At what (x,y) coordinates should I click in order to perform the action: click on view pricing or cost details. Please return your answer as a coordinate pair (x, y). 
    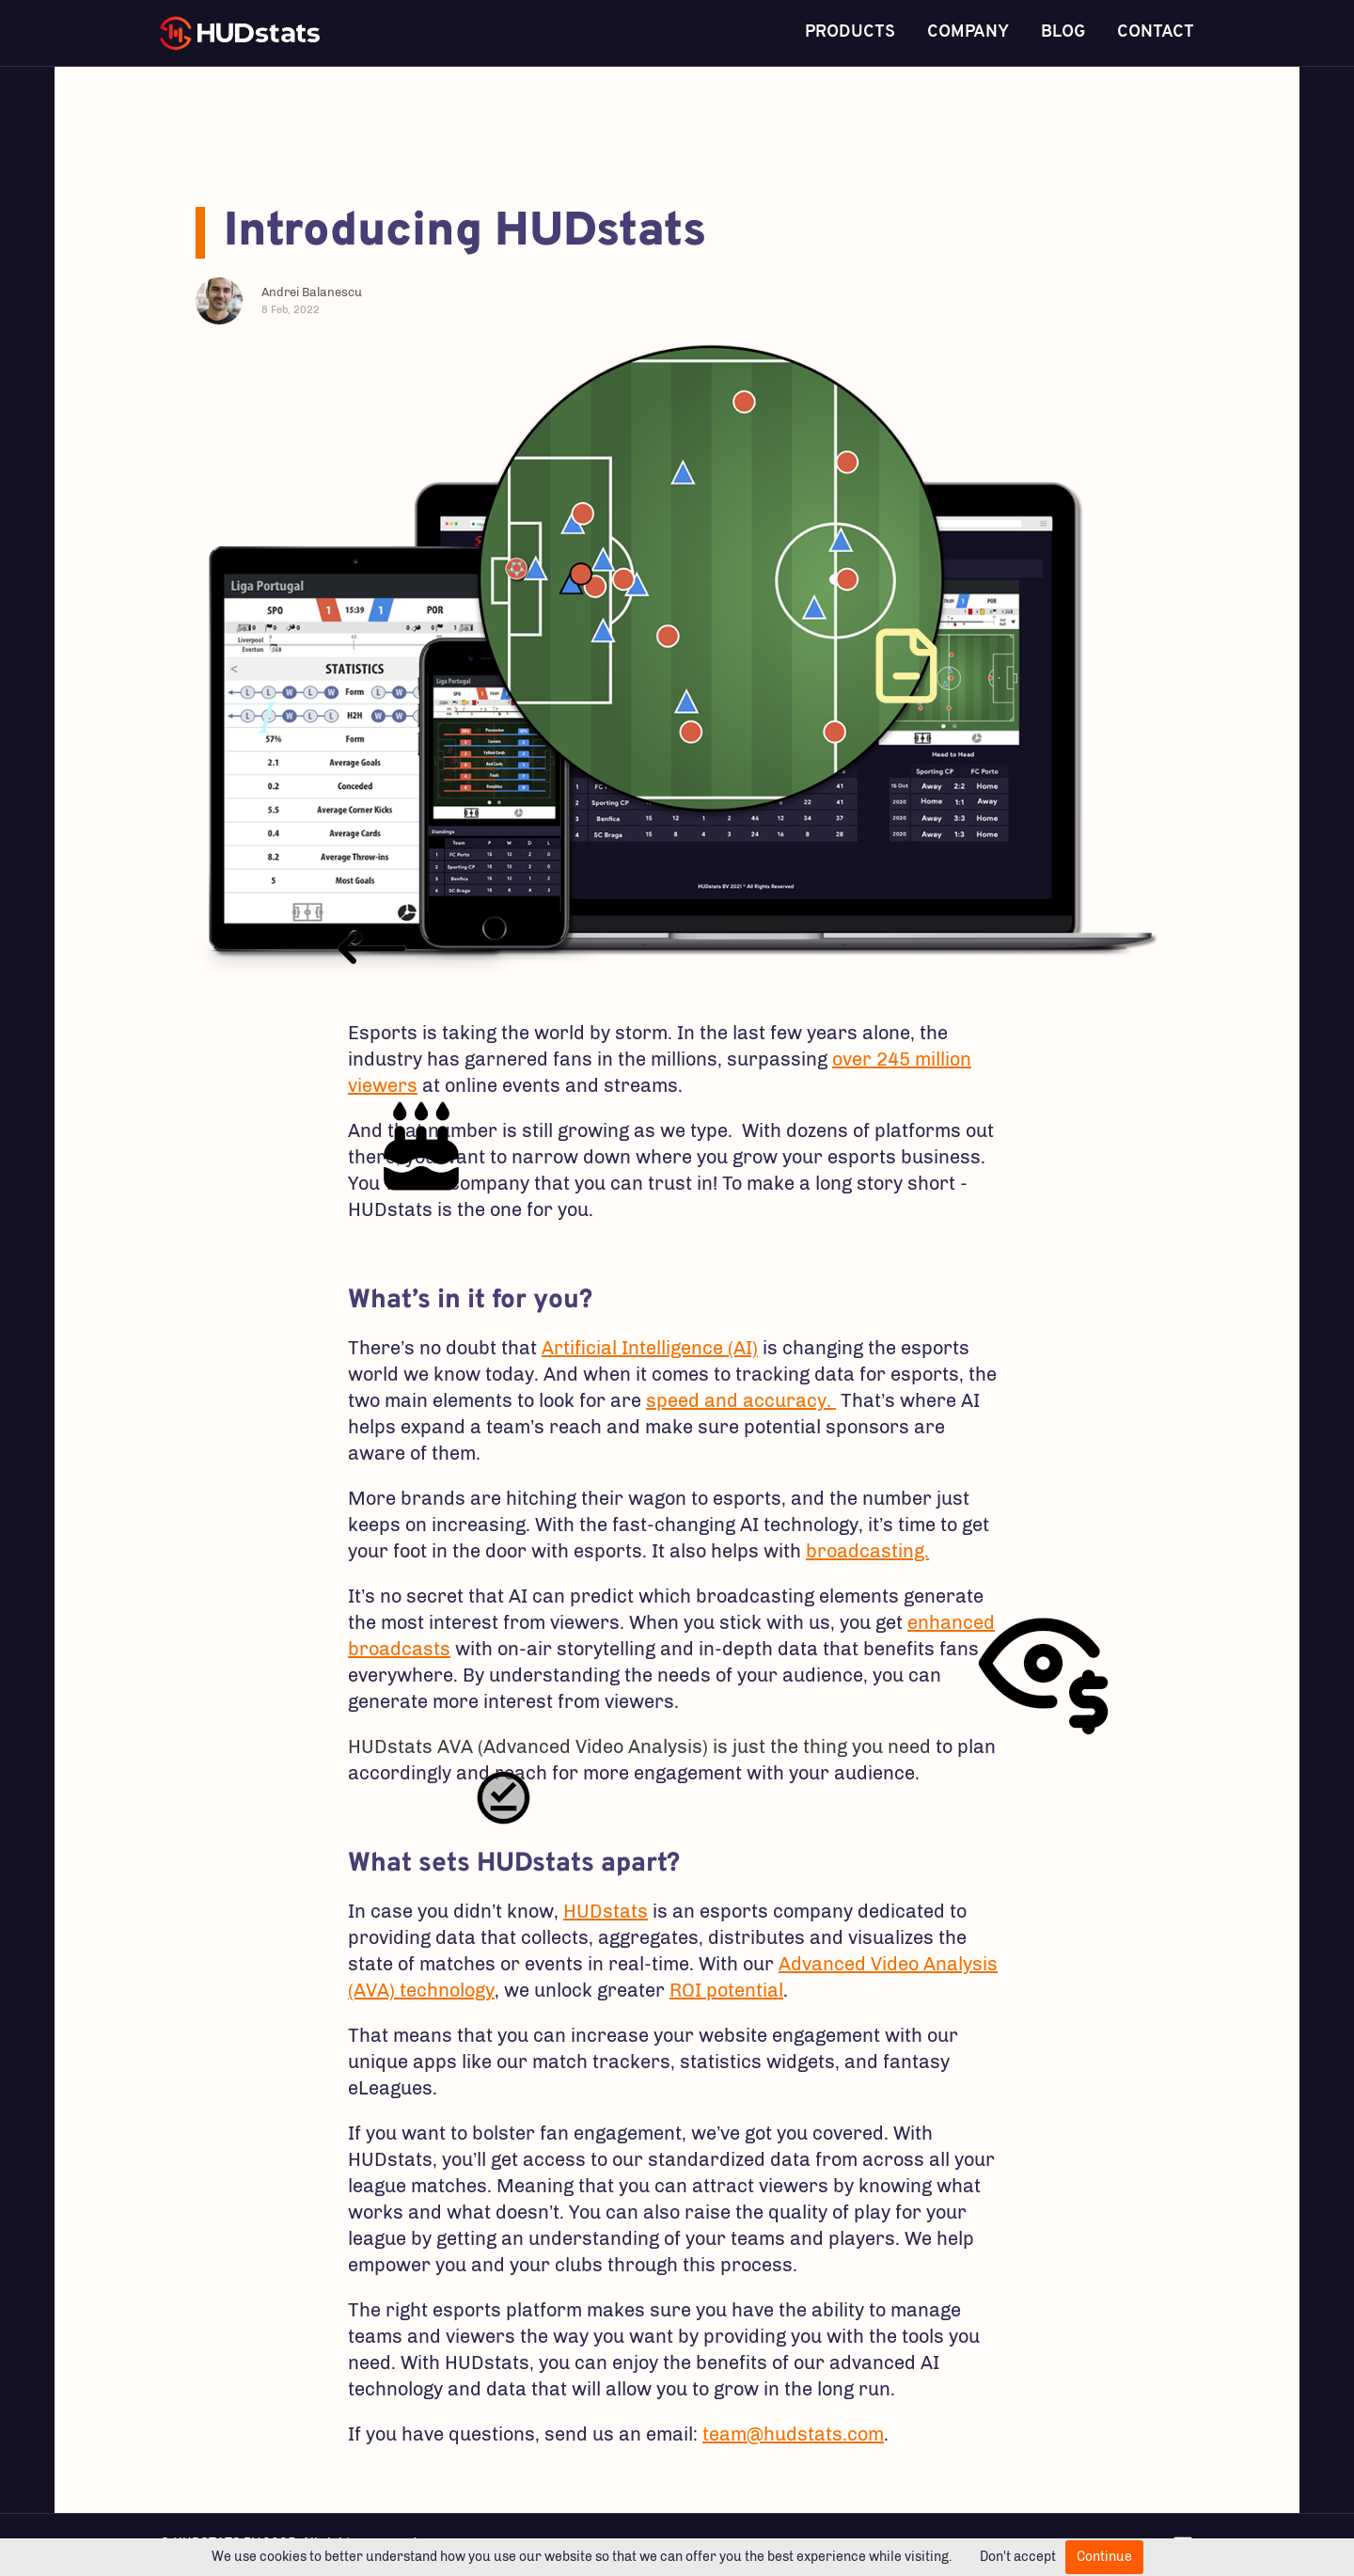
    Looking at the image, I should click on (1043, 1663).